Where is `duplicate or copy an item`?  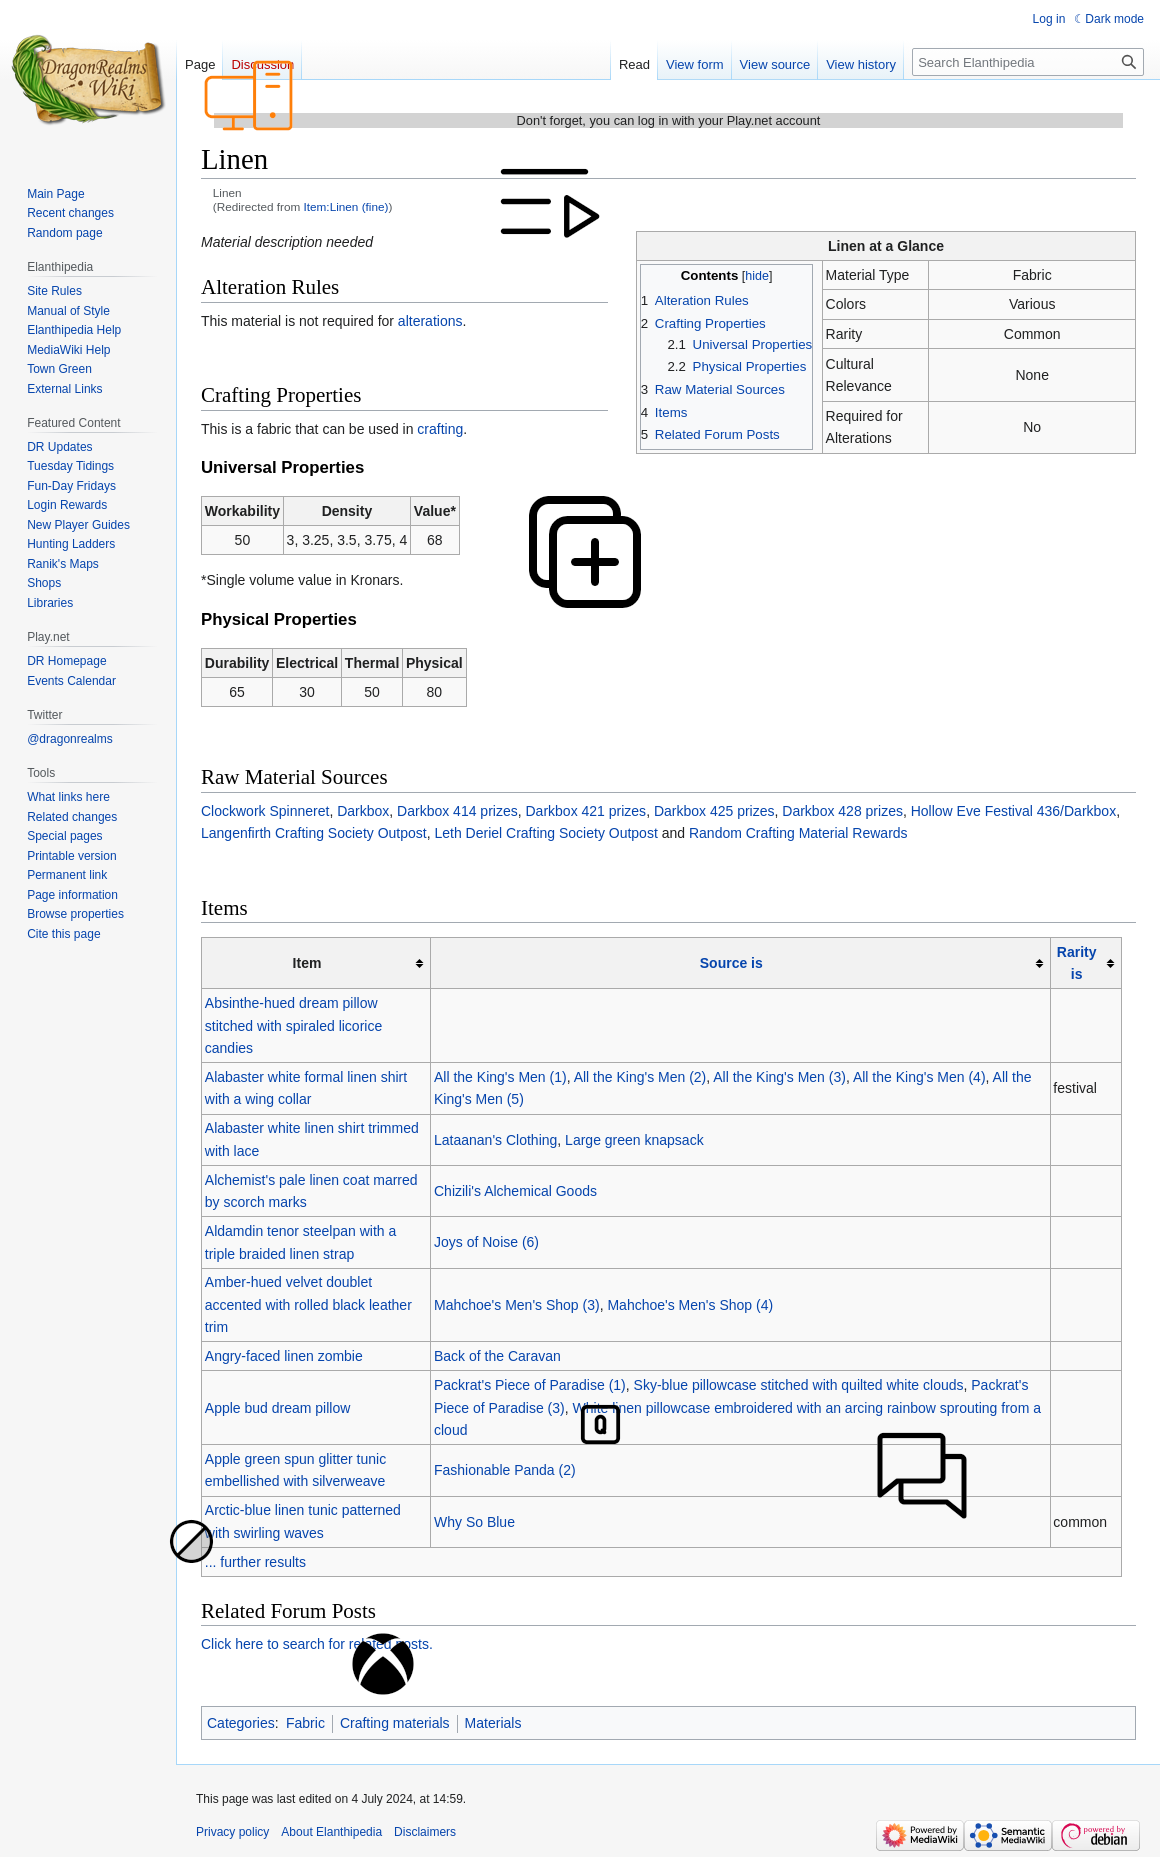
duplicate or copy an item is located at coordinates (585, 552).